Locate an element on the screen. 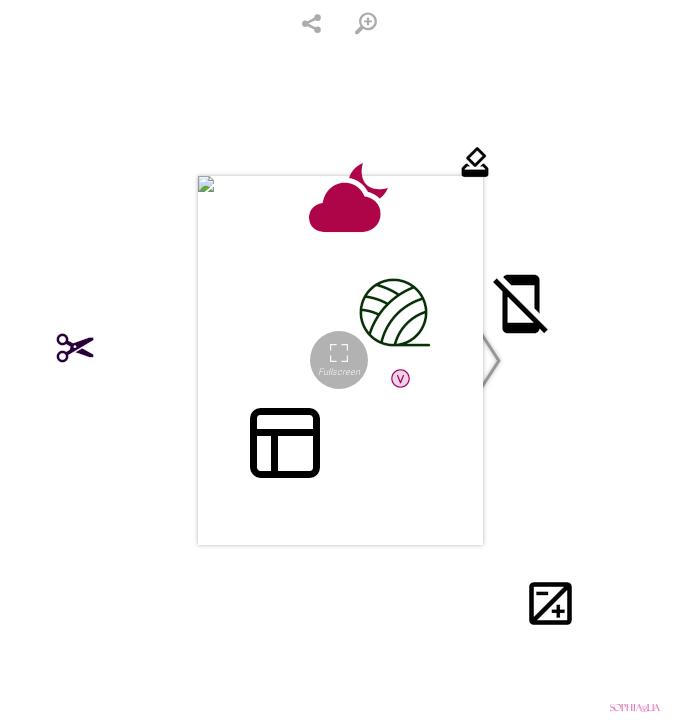 Image resolution: width=677 pixels, height=720 pixels. indicates an item or option labeled "V" is located at coordinates (400, 378).